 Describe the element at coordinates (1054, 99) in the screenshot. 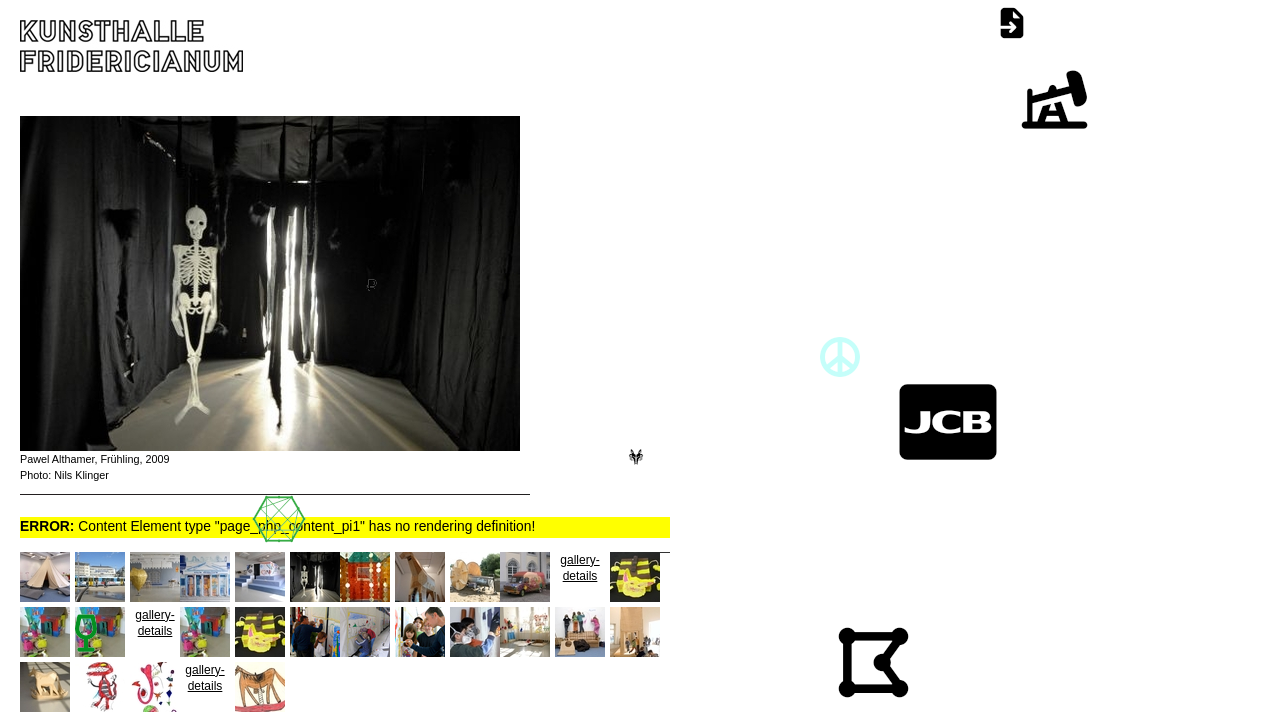

I see `represents oil and gas industry or energy sector` at that location.